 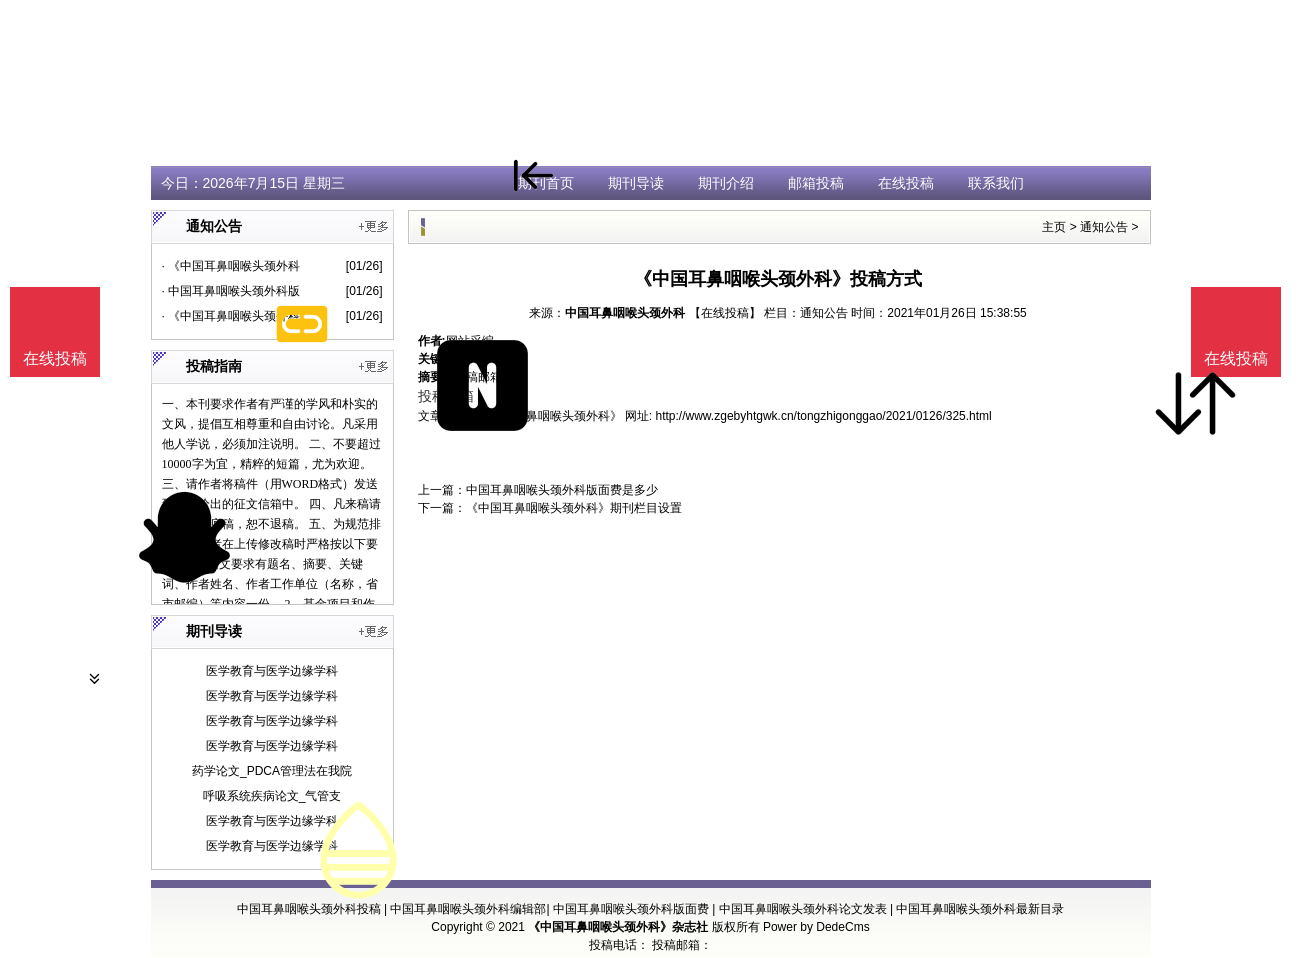 I want to click on navigate to the beginning of content, so click(x=533, y=175).